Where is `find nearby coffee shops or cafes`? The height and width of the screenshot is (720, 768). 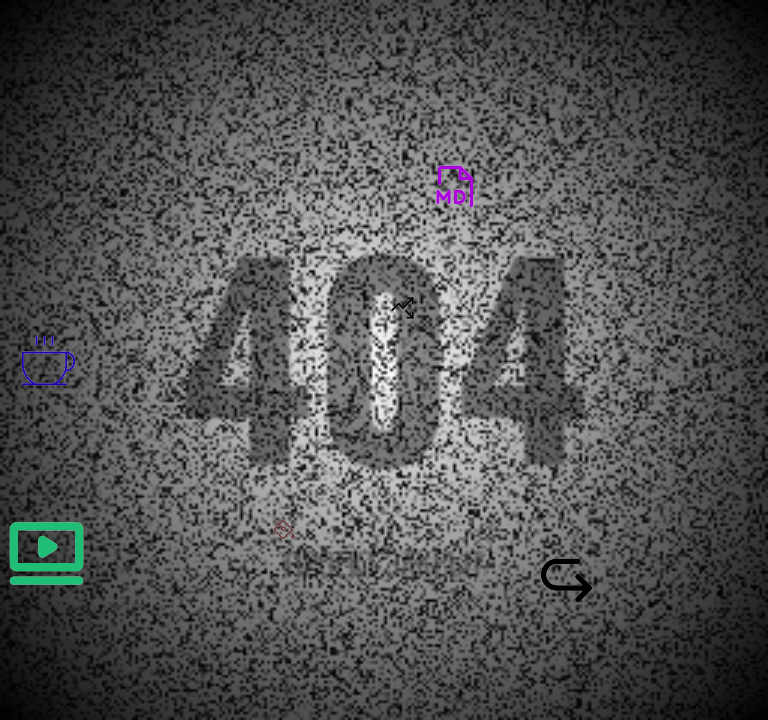 find nearby coffee shops or cafes is located at coordinates (46, 362).